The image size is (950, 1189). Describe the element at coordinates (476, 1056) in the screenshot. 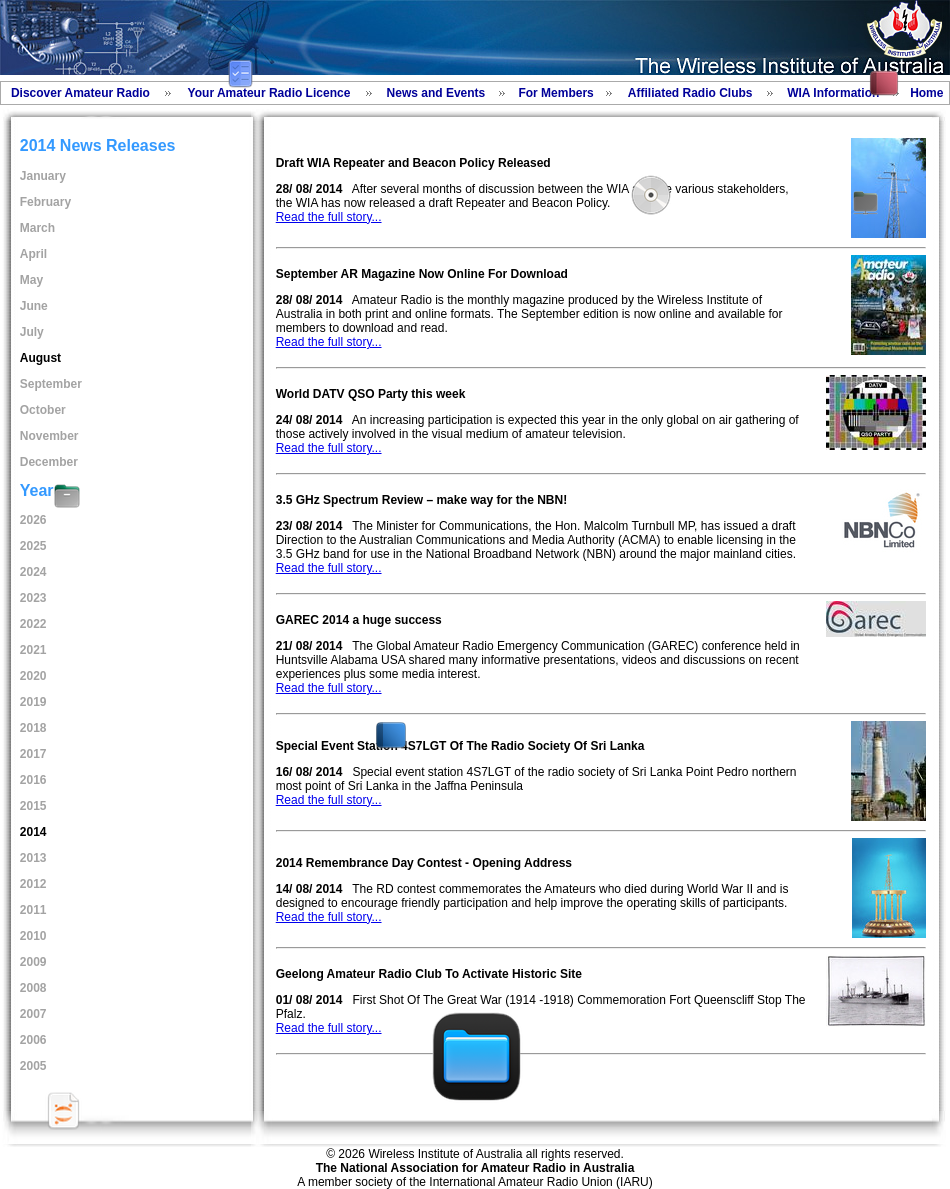

I see `open the files app` at that location.